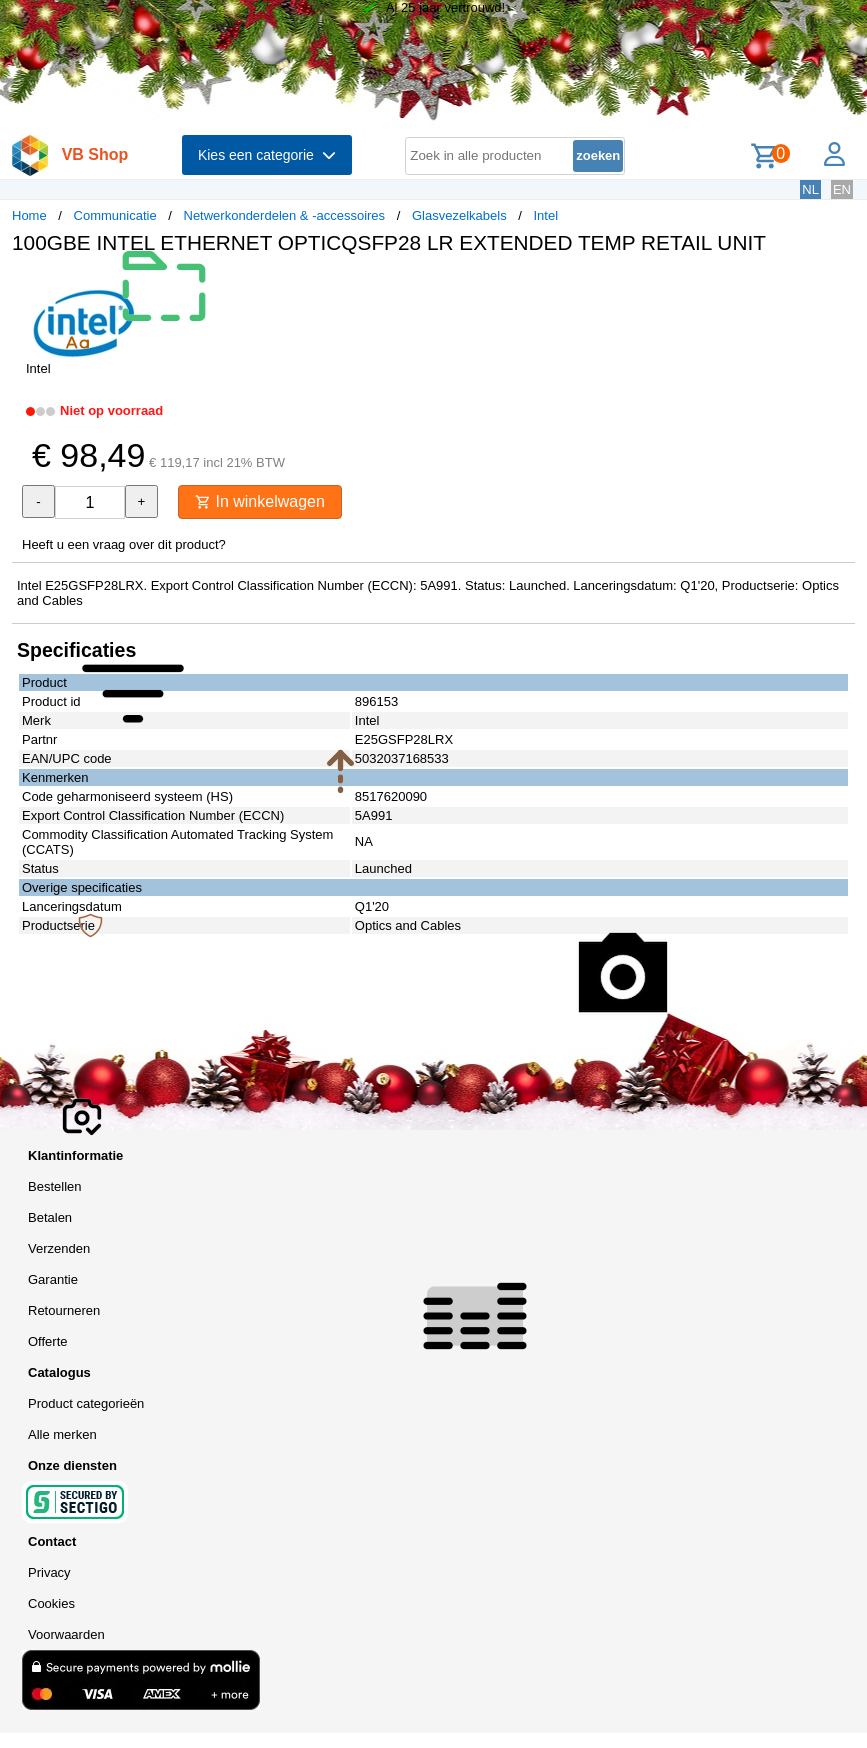 This screenshot has width=867, height=1748. I want to click on create a new folder, so click(164, 286).